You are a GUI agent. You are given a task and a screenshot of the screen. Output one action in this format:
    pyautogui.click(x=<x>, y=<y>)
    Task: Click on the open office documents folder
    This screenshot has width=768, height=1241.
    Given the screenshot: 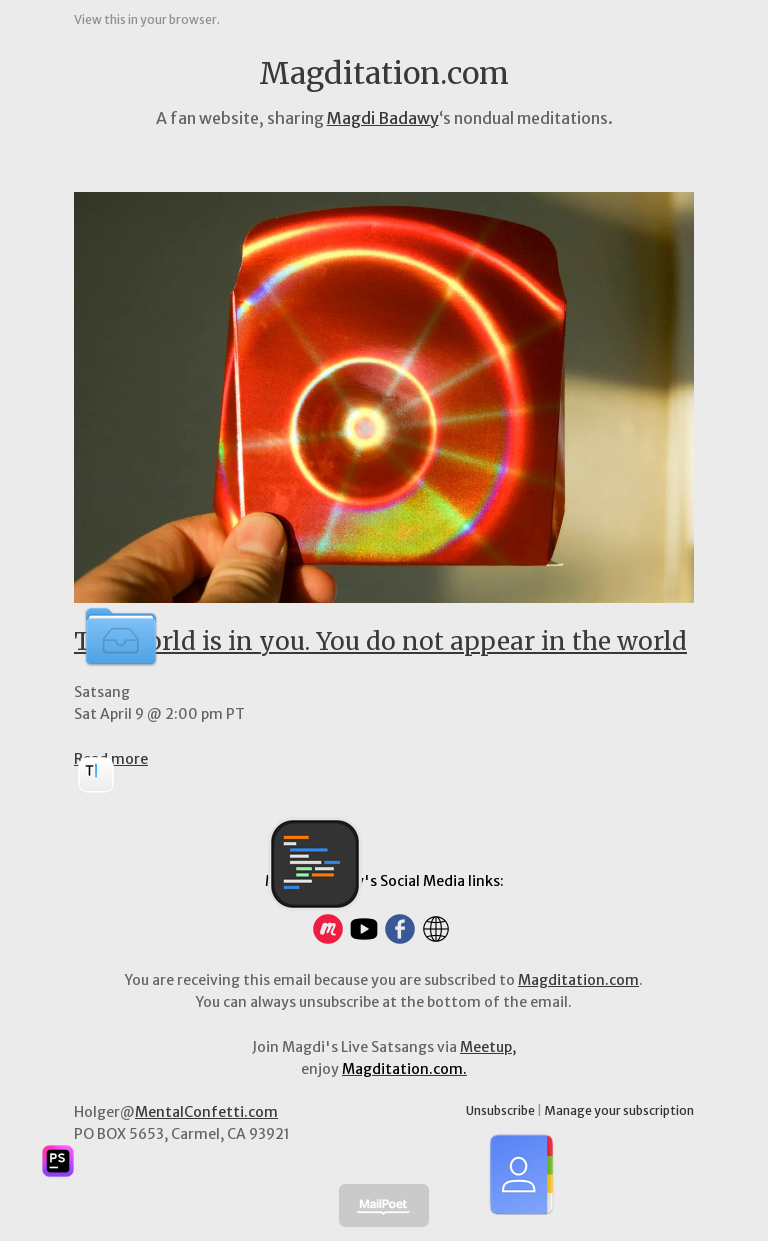 What is the action you would take?
    pyautogui.click(x=121, y=636)
    